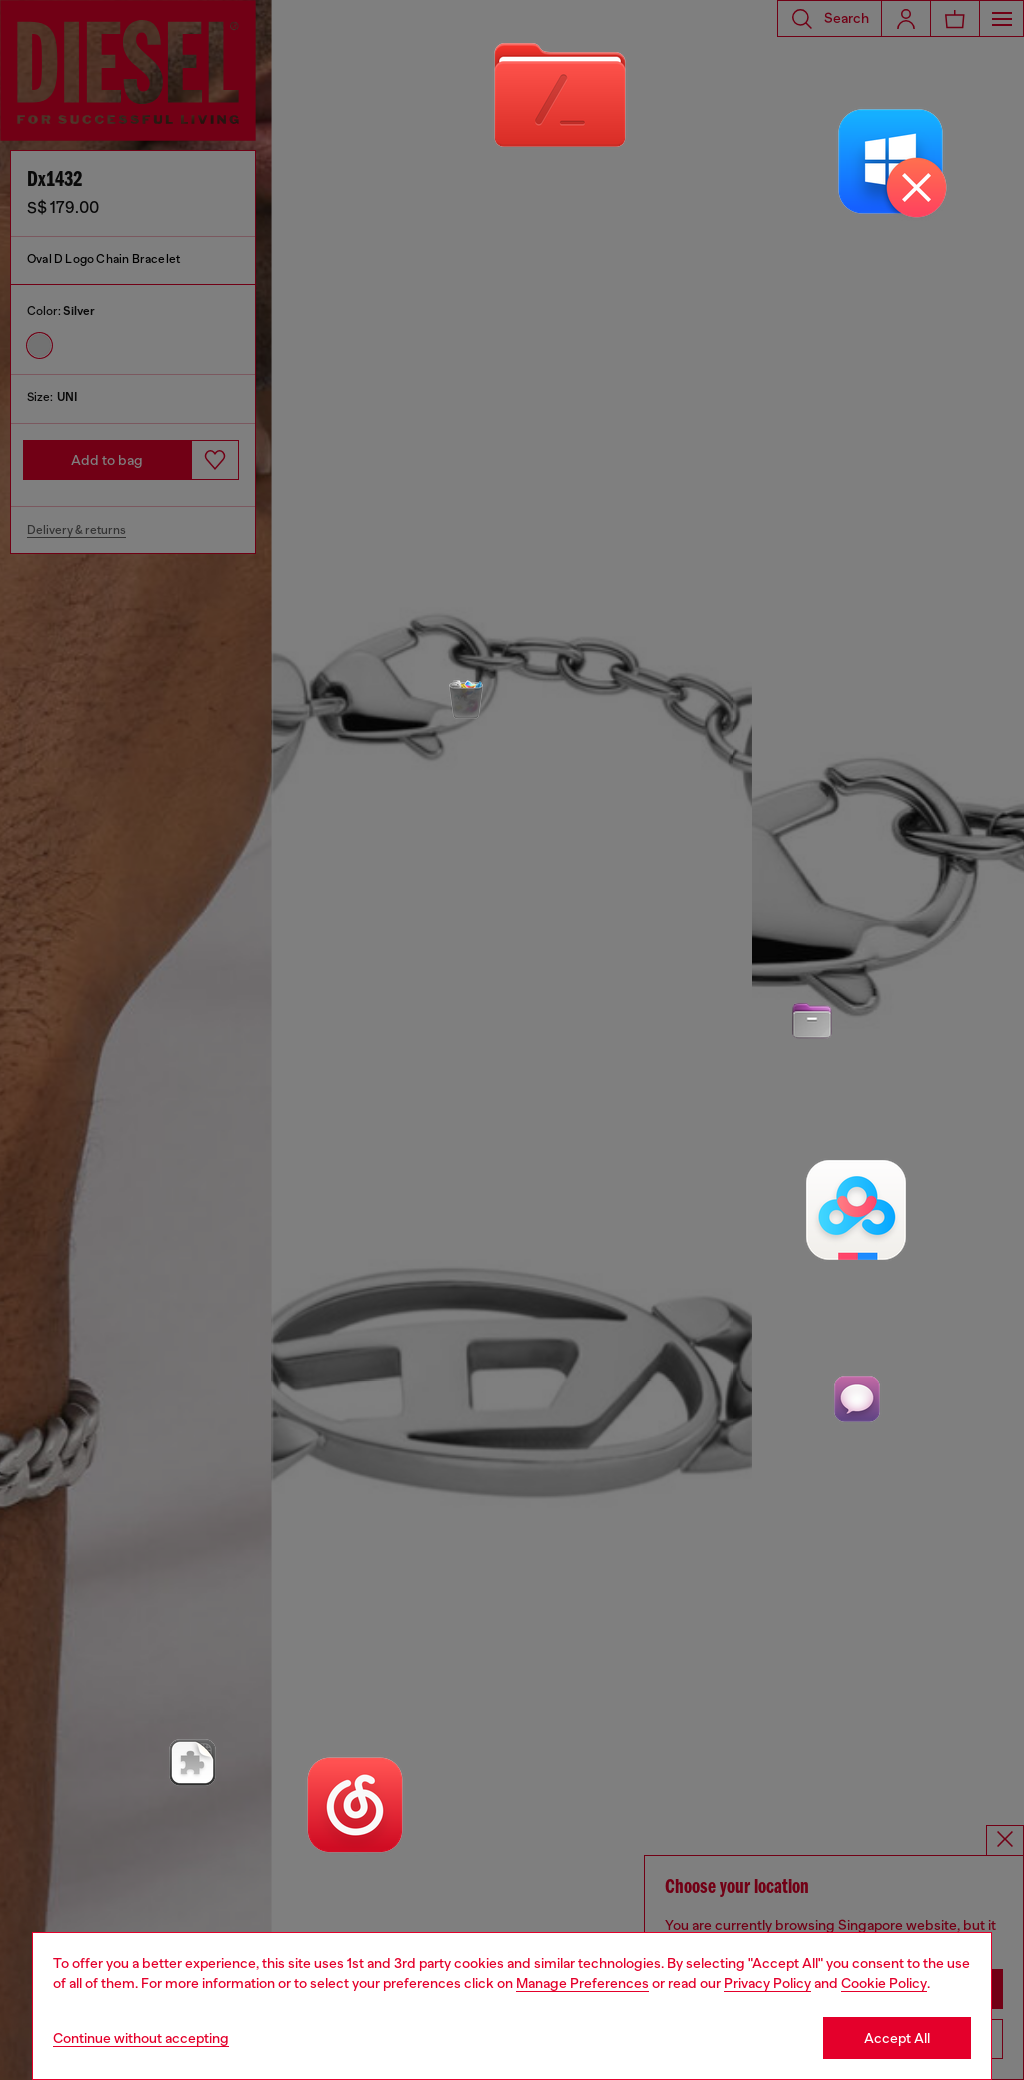 The image size is (1024, 2080). Describe the element at coordinates (192, 1762) in the screenshot. I see `open libreoffice templates` at that location.